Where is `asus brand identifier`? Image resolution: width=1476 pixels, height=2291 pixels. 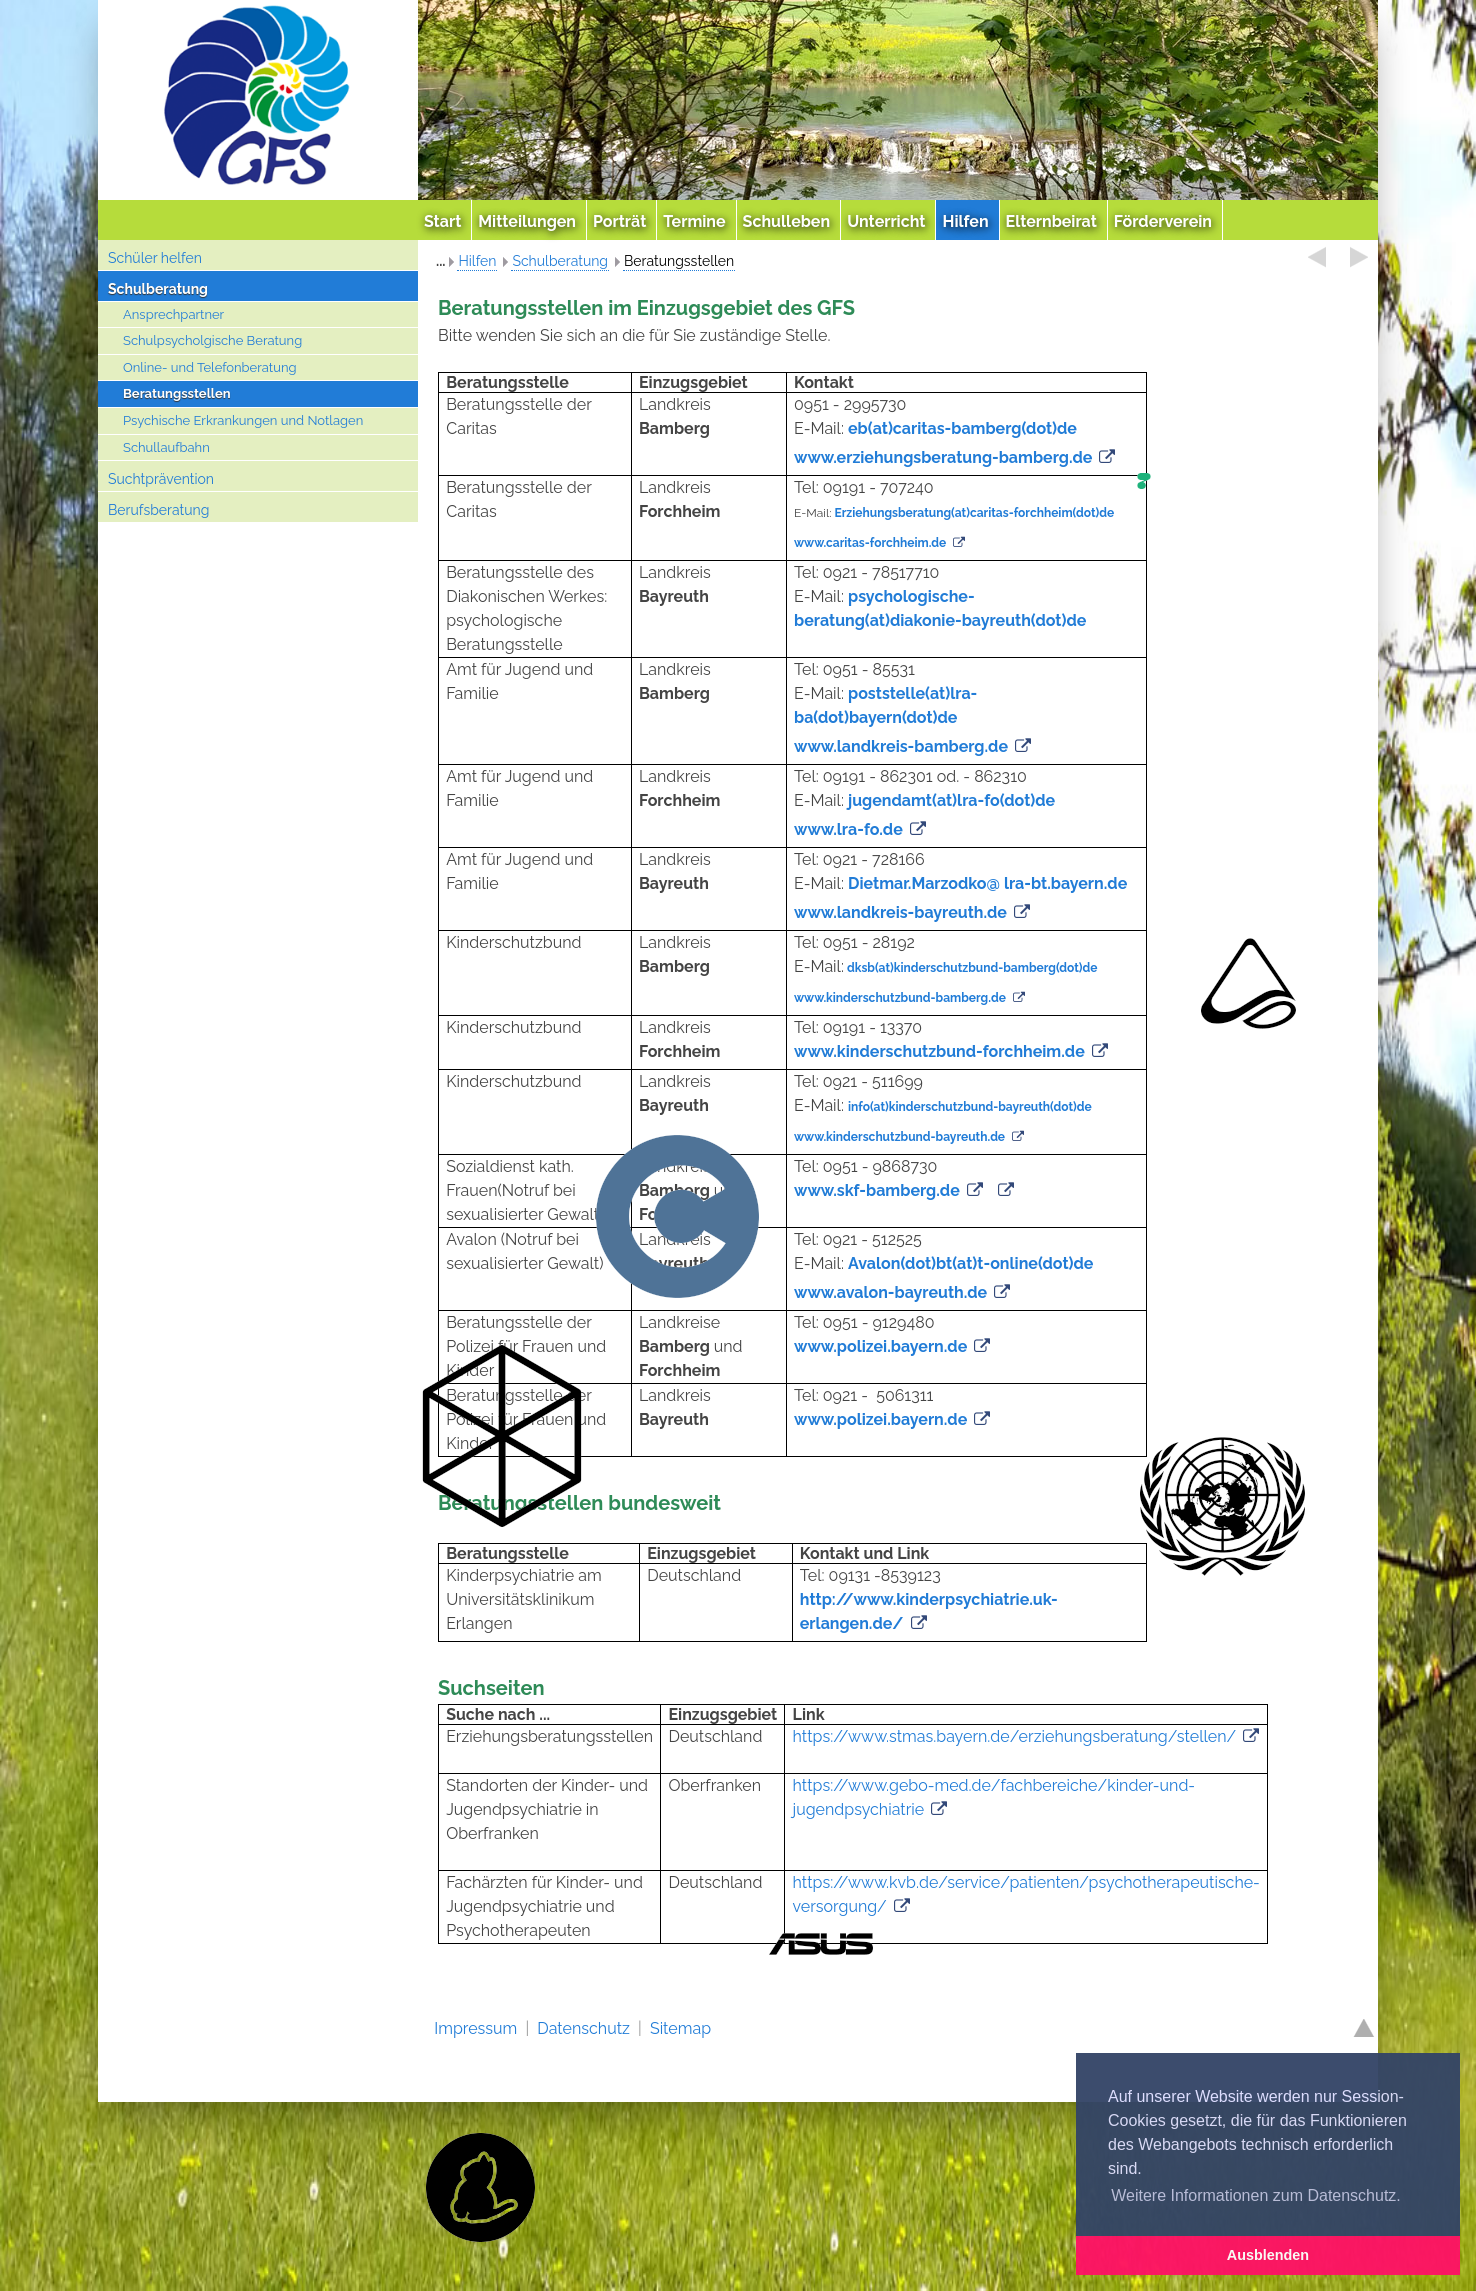
asus brand identifier is located at coordinates (821, 1944).